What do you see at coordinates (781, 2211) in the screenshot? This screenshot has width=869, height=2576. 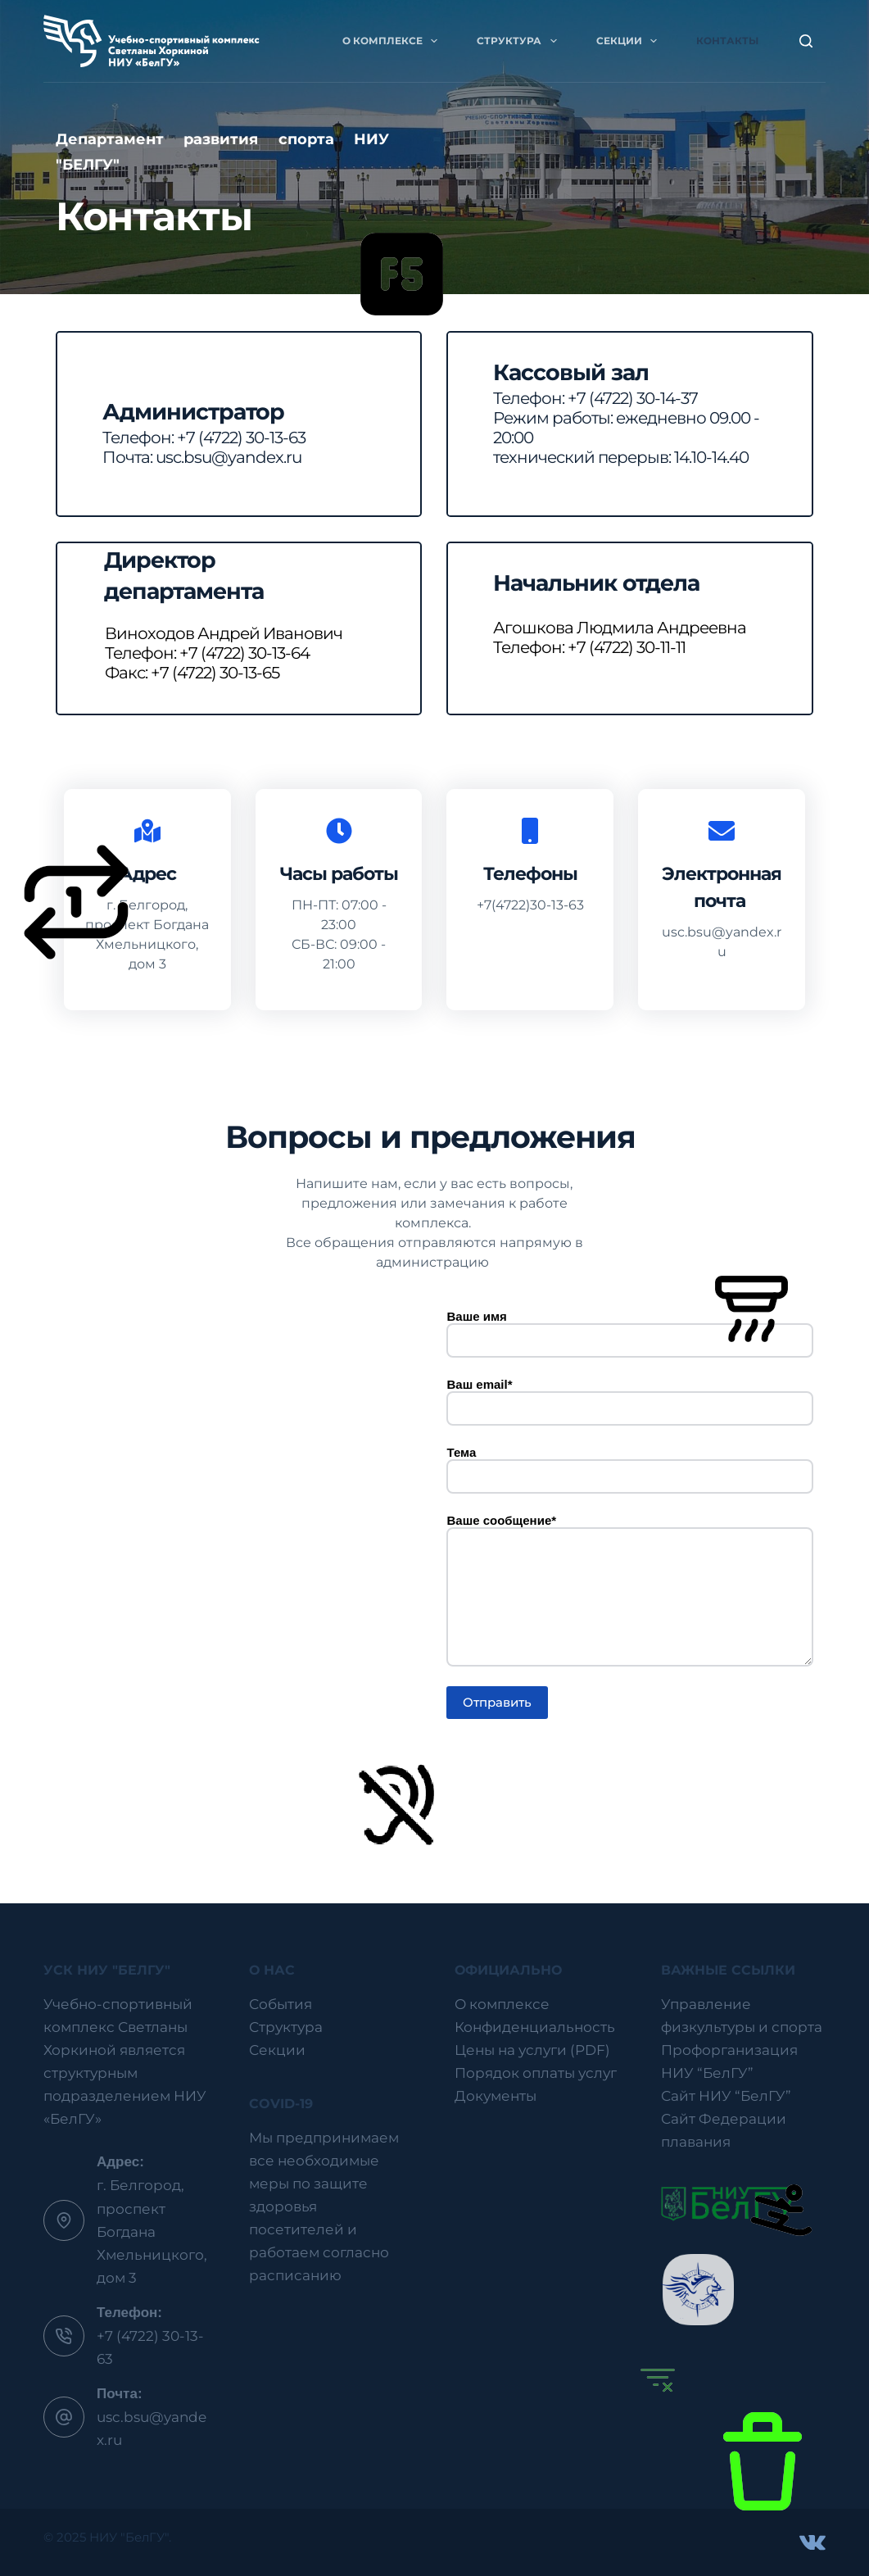 I see `access skiing or winter sports activities` at bounding box center [781, 2211].